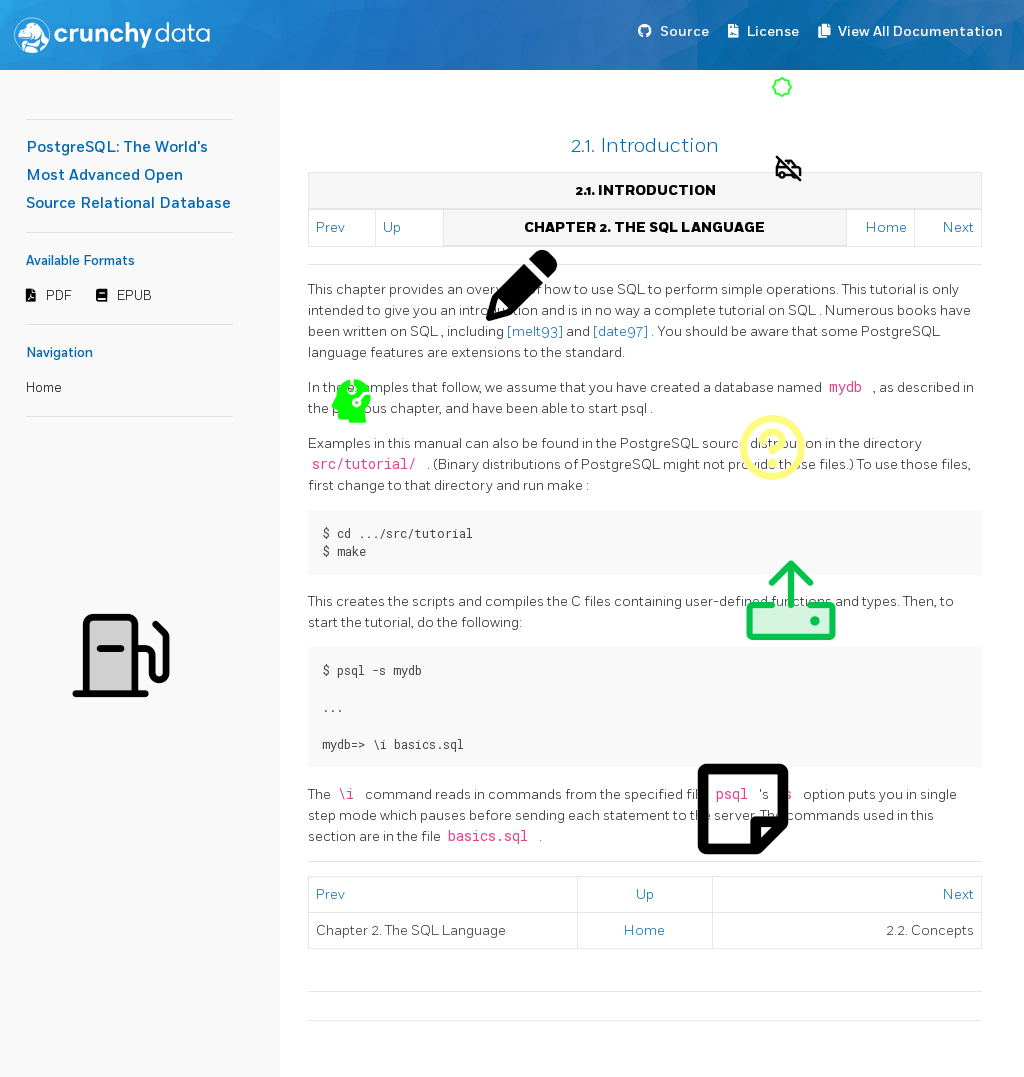 This screenshot has width=1024, height=1077. Describe the element at coordinates (117, 655) in the screenshot. I see `find nearby gas stations` at that location.